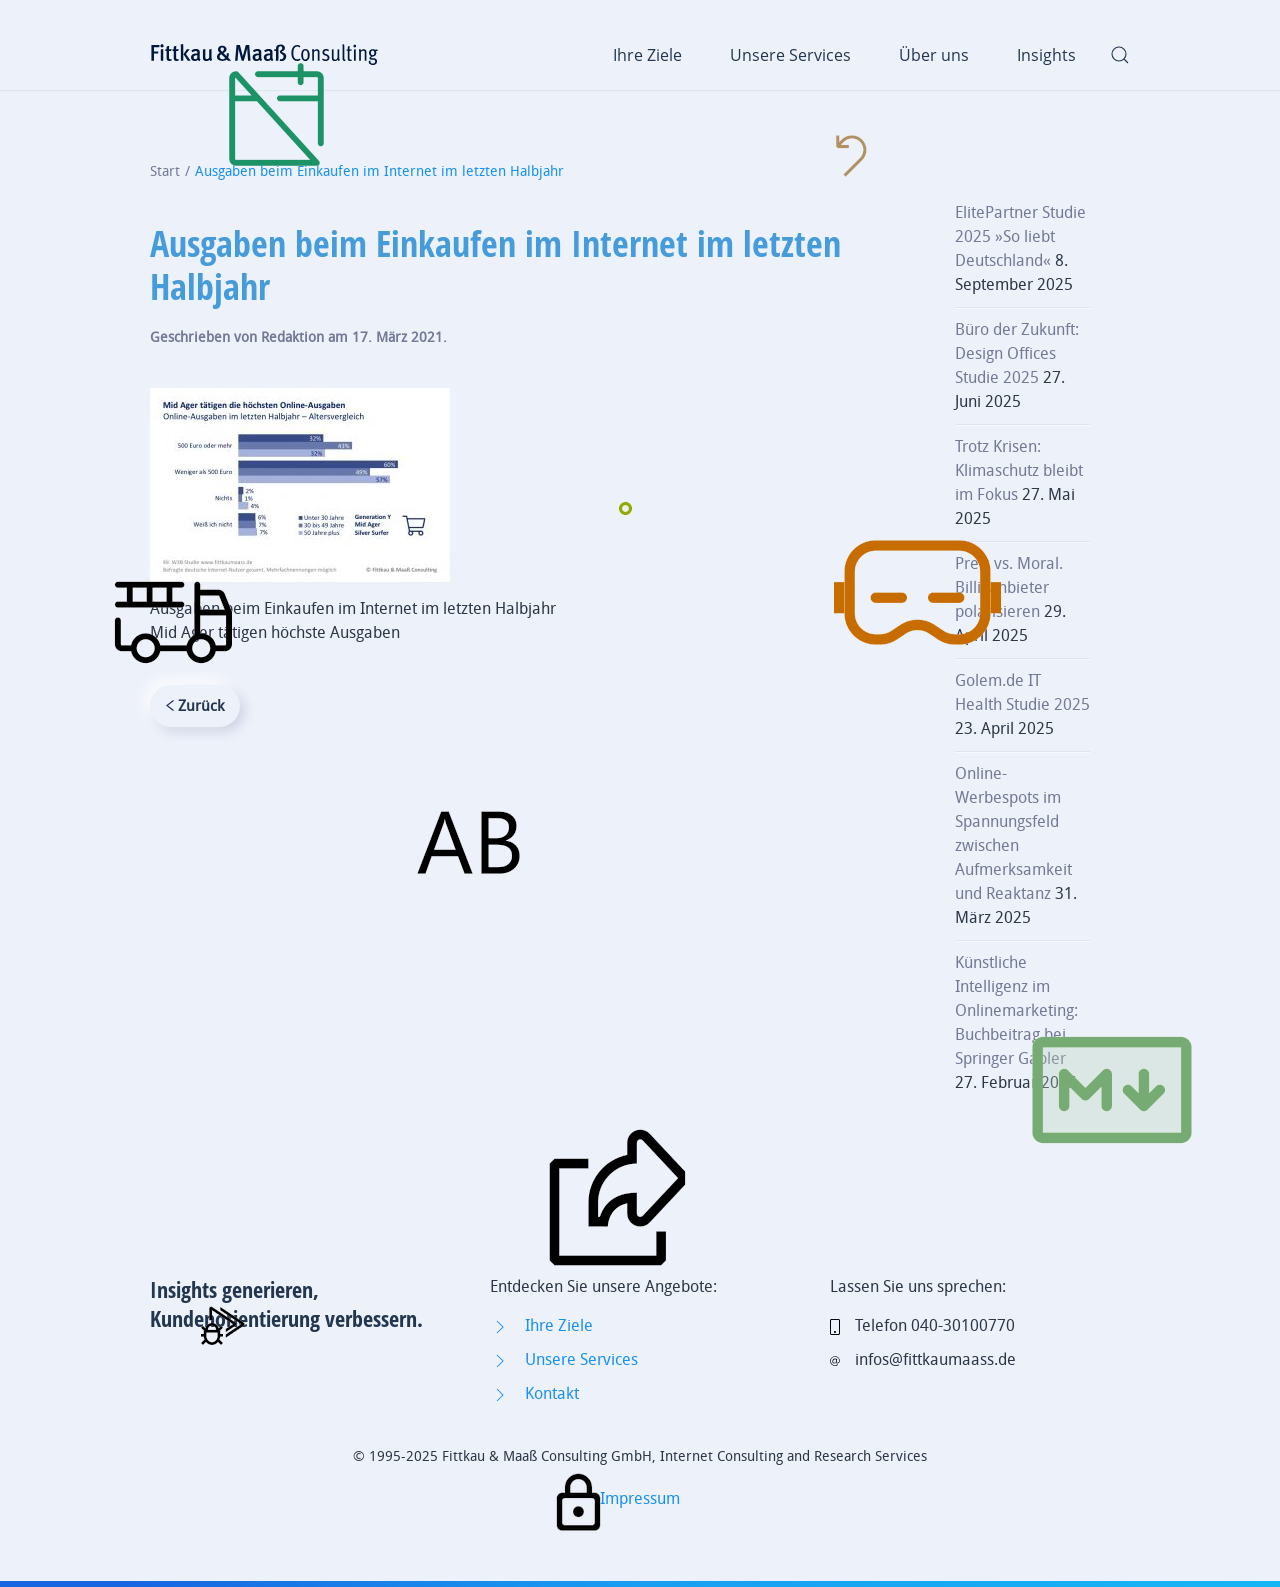  What do you see at coordinates (169, 616) in the screenshot?
I see `access emergency services information` at bounding box center [169, 616].